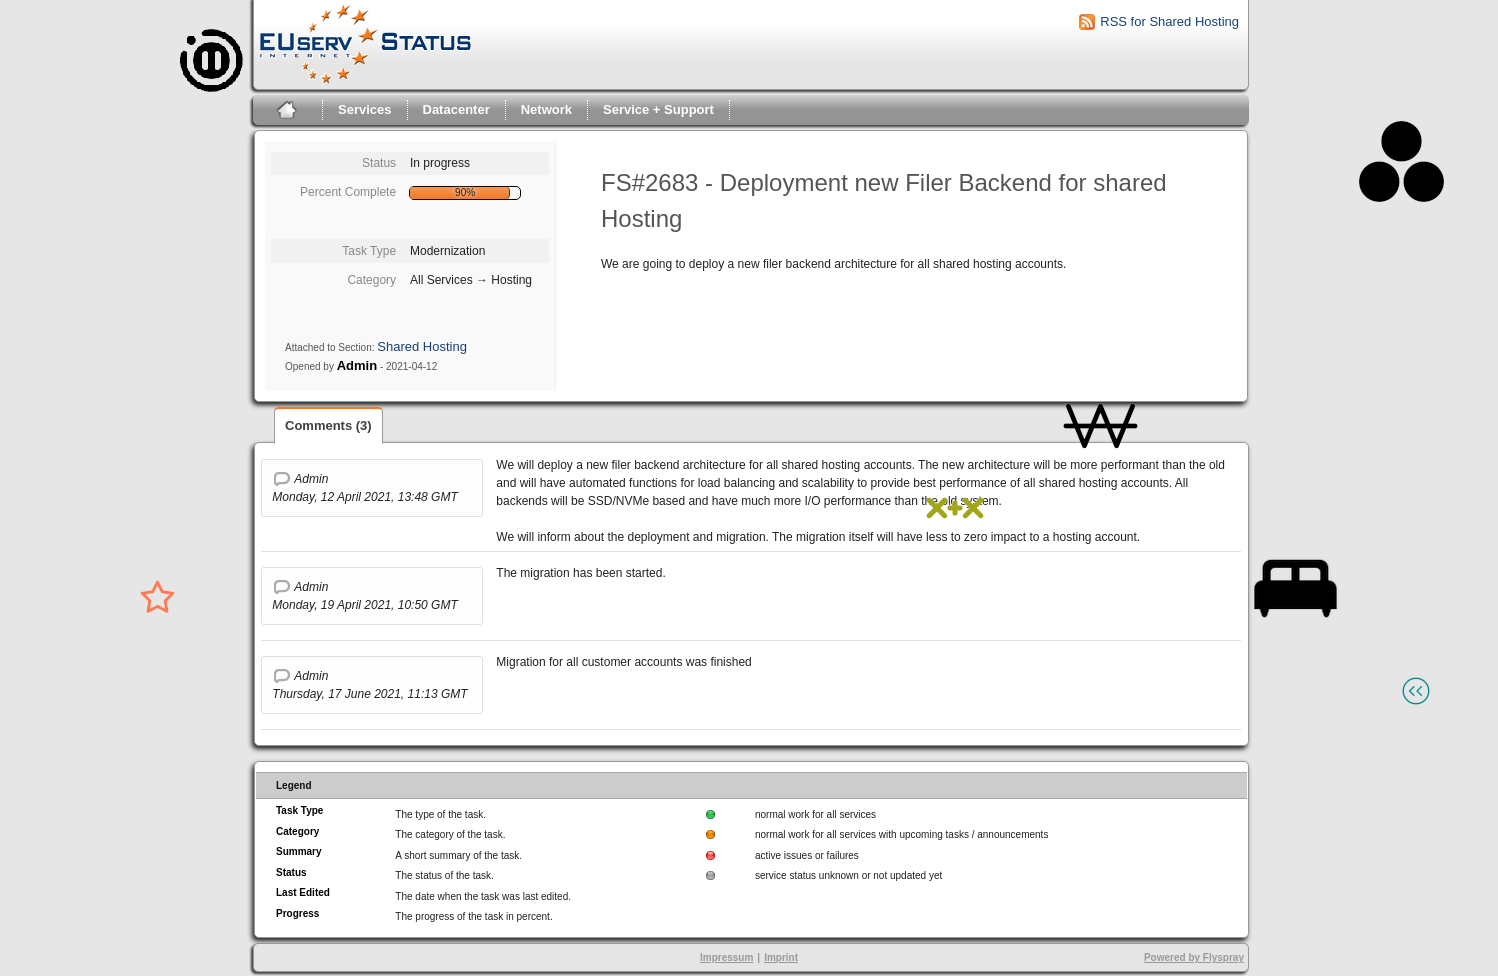 The image size is (1498, 976). I want to click on add to favorites, so click(157, 597).